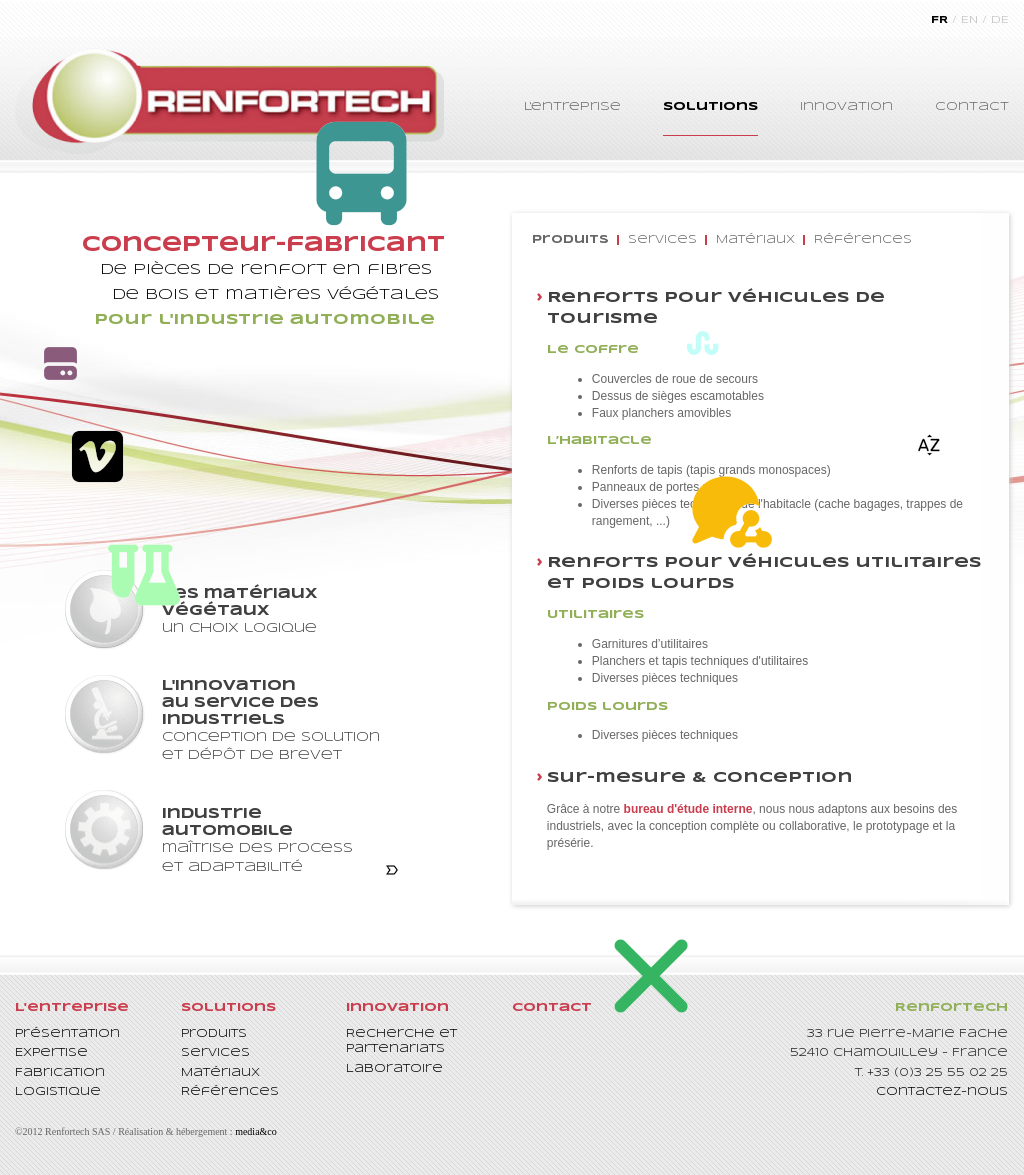 This screenshot has height=1175, width=1024. I want to click on mark message as important, so click(392, 870).